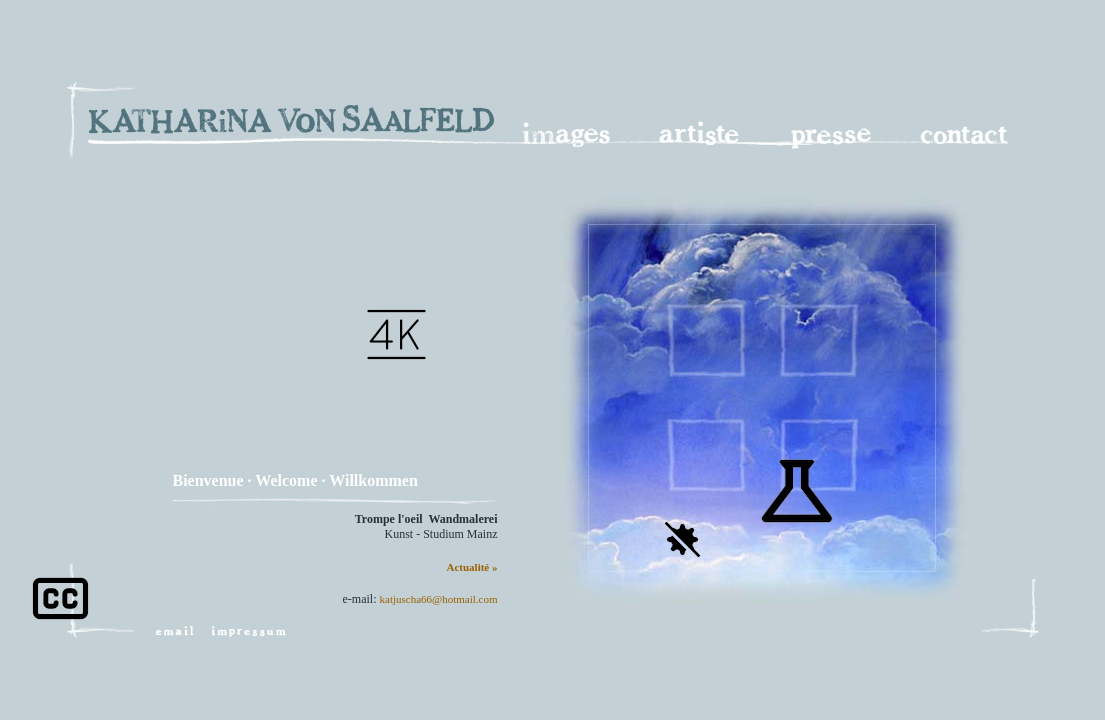 The width and height of the screenshot is (1105, 720). What do you see at coordinates (60, 598) in the screenshot?
I see `enable closed captions for video content` at bounding box center [60, 598].